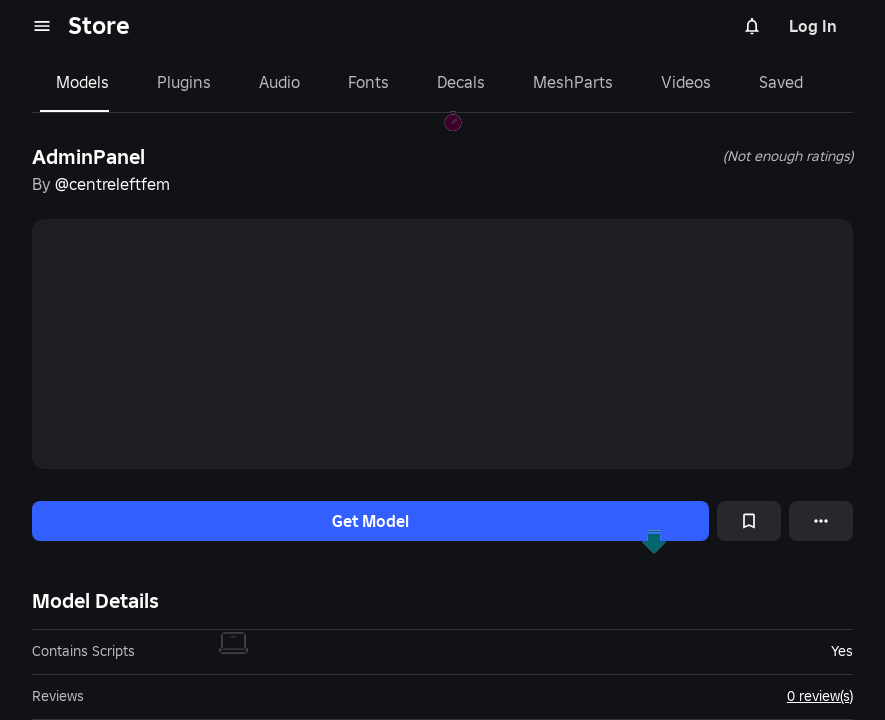 This screenshot has width=885, height=720. I want to click on switch to desktop view, so click(233, 642).